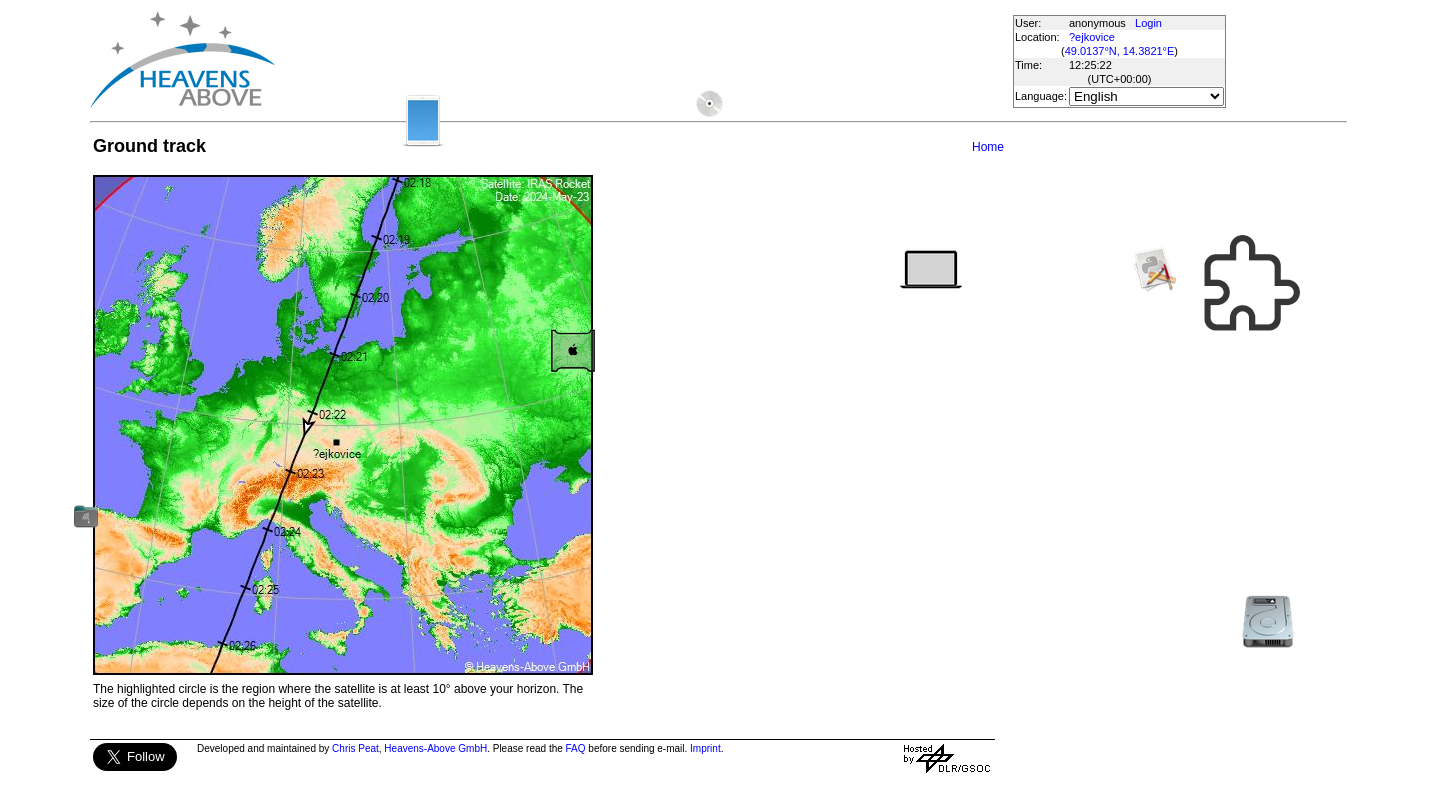 Image resolution: width=1437 pixels, height=788 pixels. What do you see at coordinates (1249, 286) in the screenshot?
I see `manage browser extensions` at bounding box center [1249, 286].